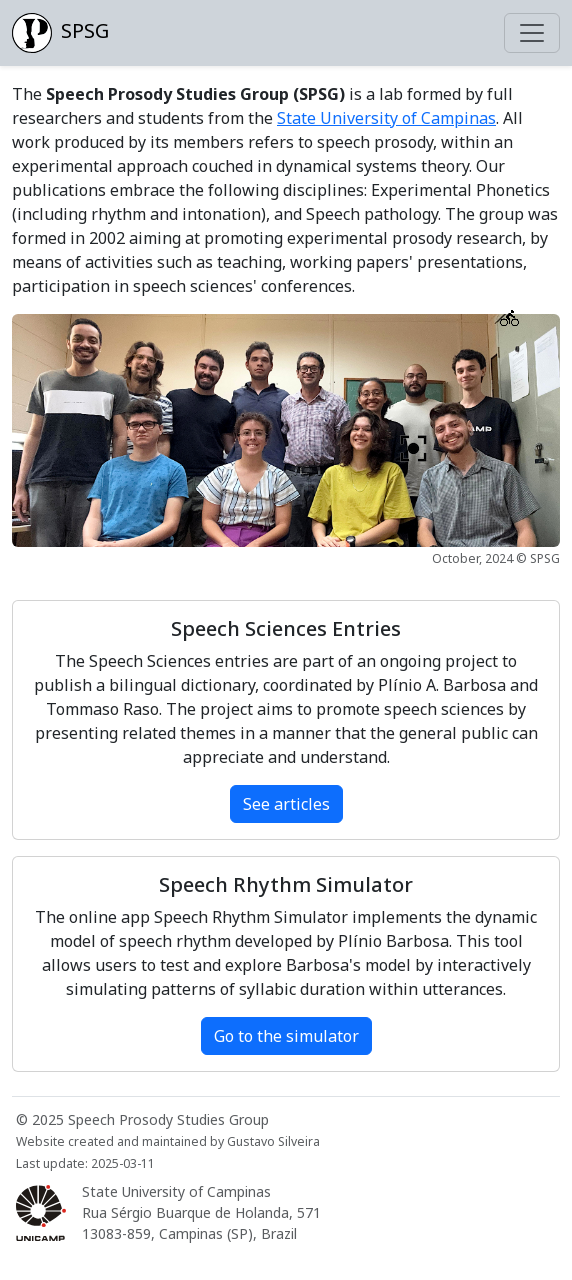  What do you see at coordinates (413, 448) in the screenshot?
I see `center focus on the current subject` at bounding box center [413, 448].